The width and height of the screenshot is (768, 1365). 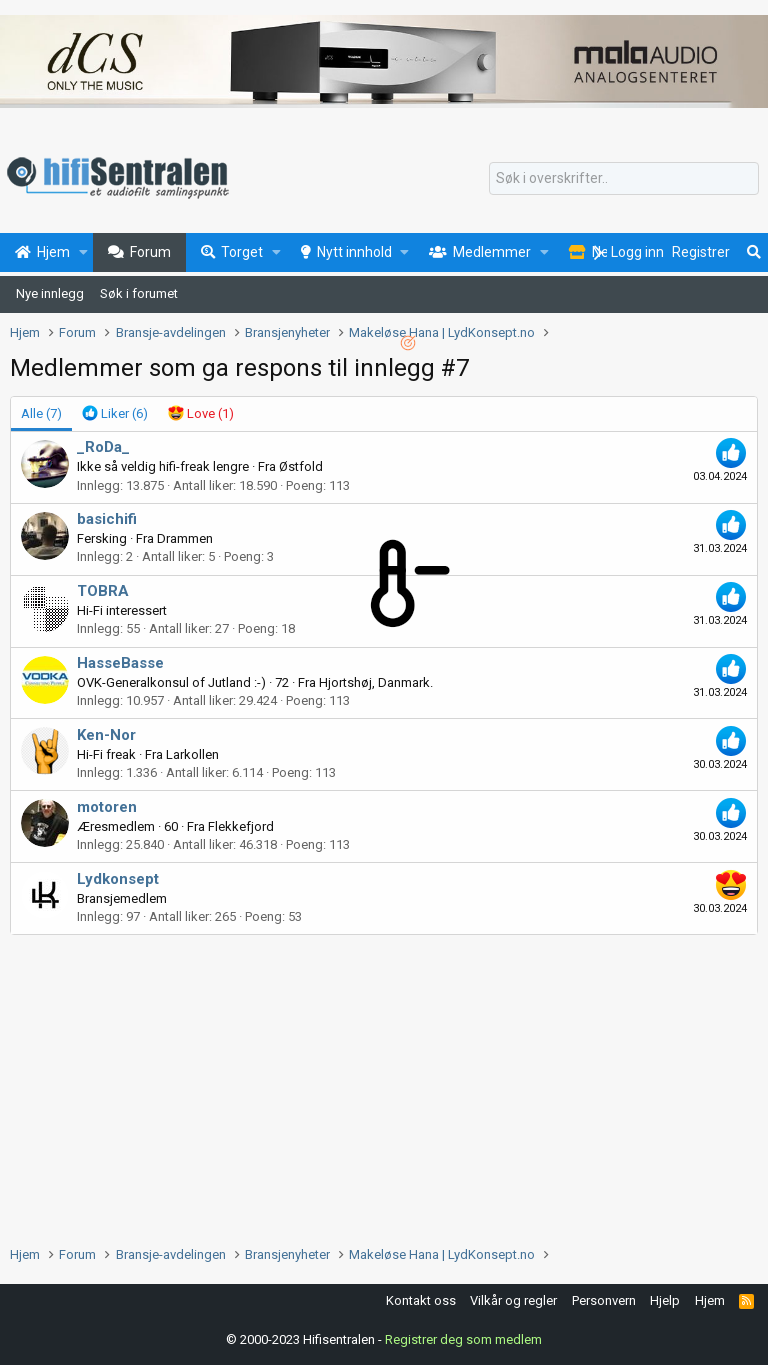 What do you see at coordinates (401, 583) in the screenshot?
I see `decrease temperature setting` at bounding box center [401, 583].